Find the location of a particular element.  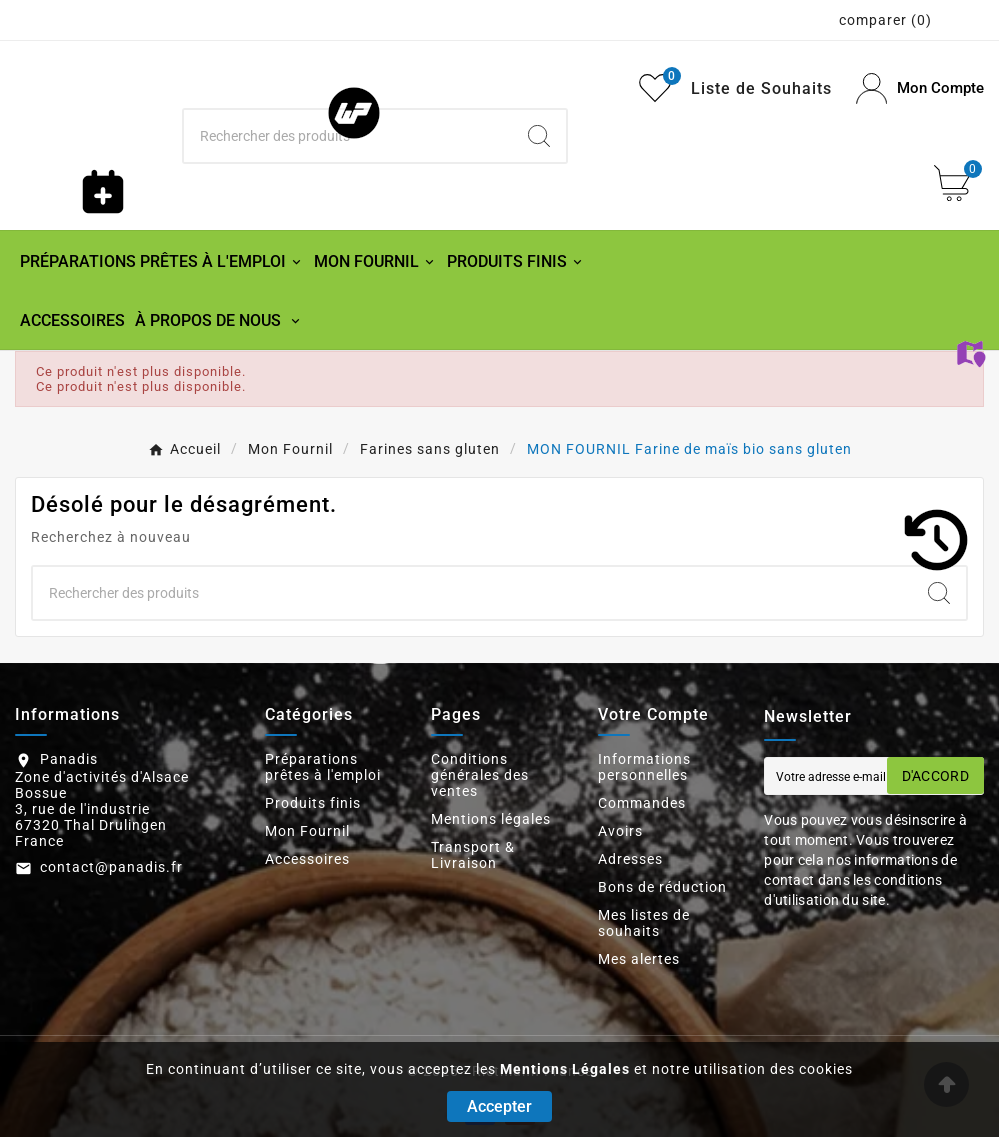

add a new event to your calendar is located at coordinates (103, 193).